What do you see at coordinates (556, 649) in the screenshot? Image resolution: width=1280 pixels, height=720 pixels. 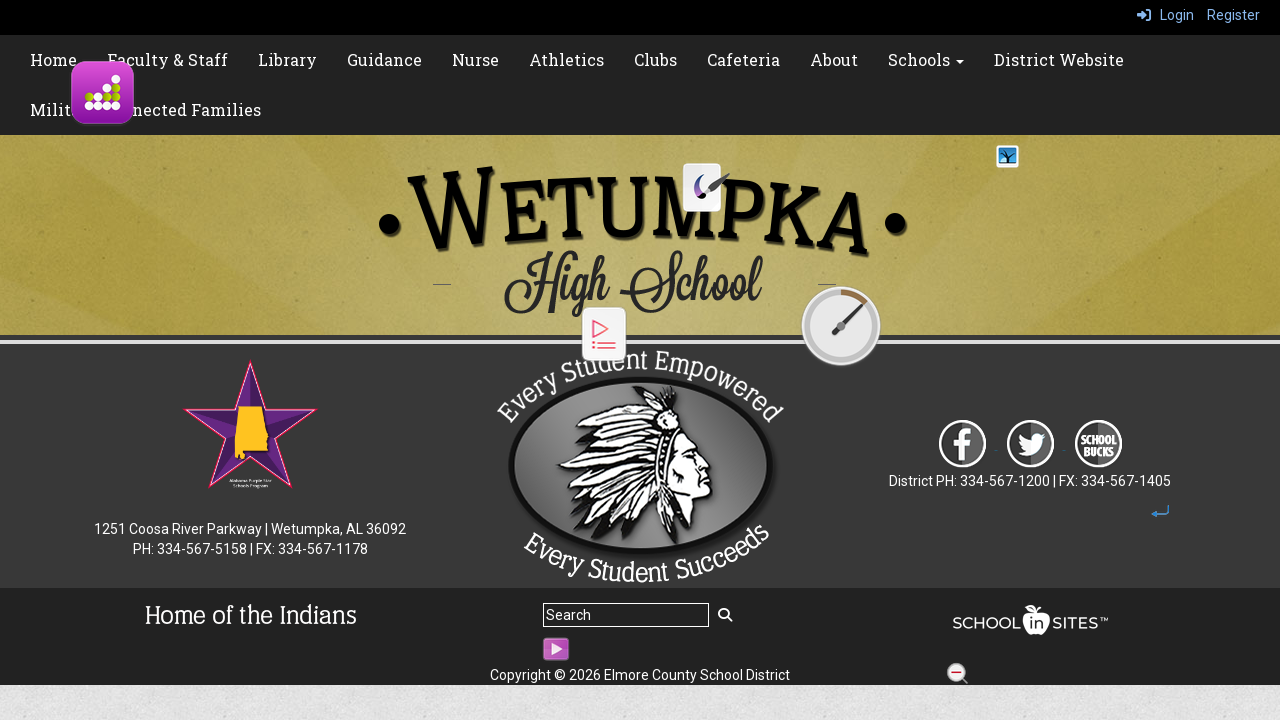 I see `open the videos or media player app` at bounding box center [556, 649].